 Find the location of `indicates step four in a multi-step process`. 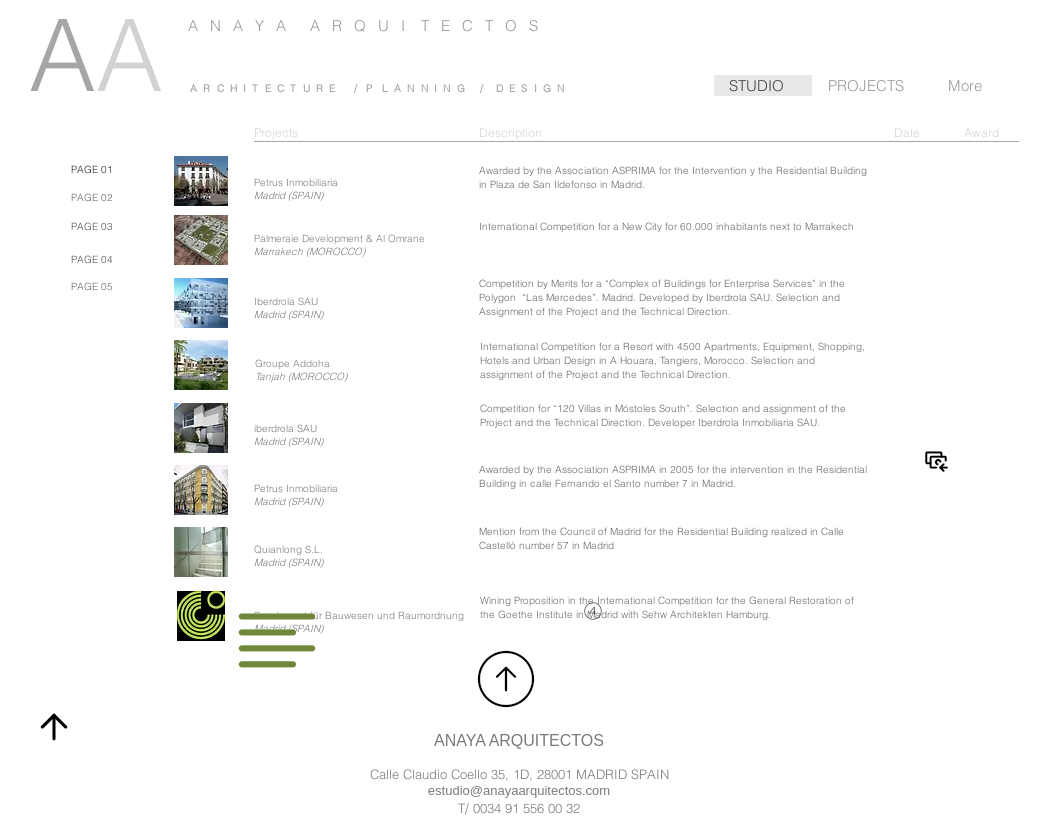

indicates step four in a multi-step process is located at coordinates (593, 611).